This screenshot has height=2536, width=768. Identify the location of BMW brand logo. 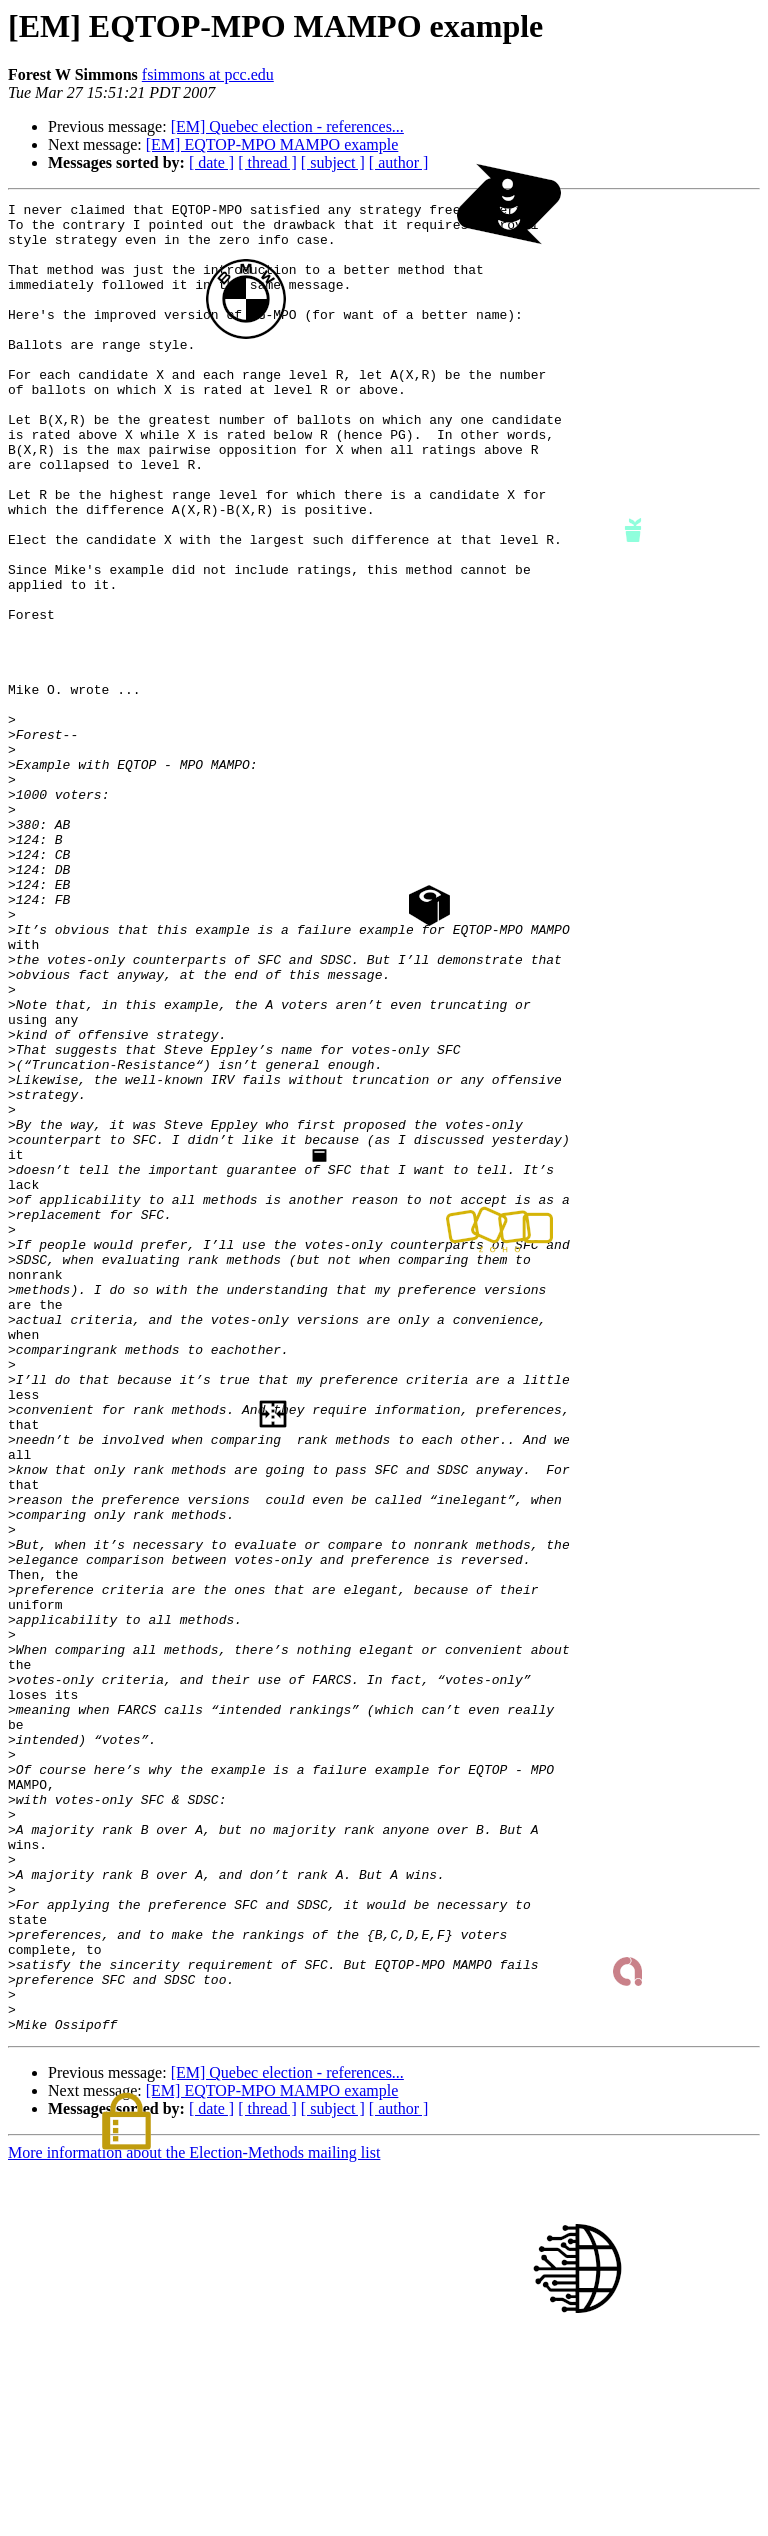
(246, 299).